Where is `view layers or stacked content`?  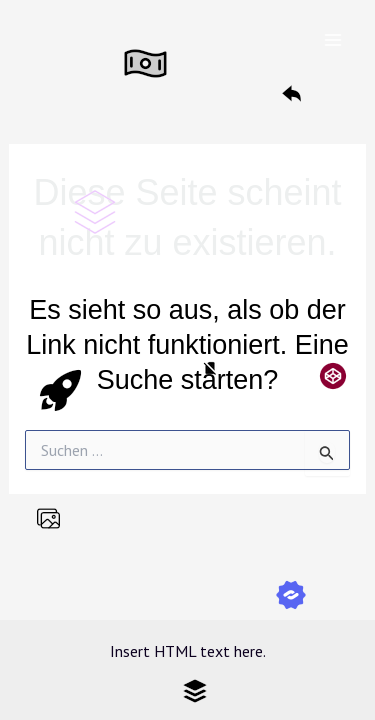
view layers or stacked content is located at coordinates (95, 212).